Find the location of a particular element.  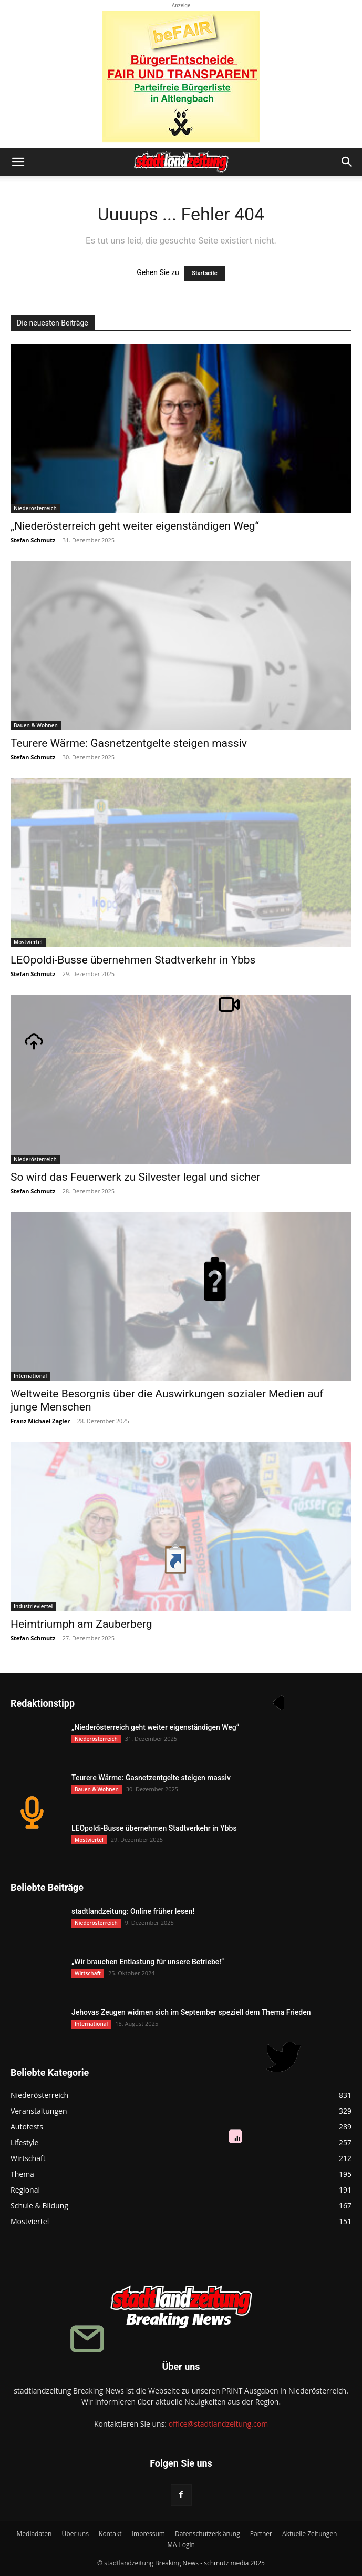

indicates battery status cannot be determined is located at coordinates (215, 1279).